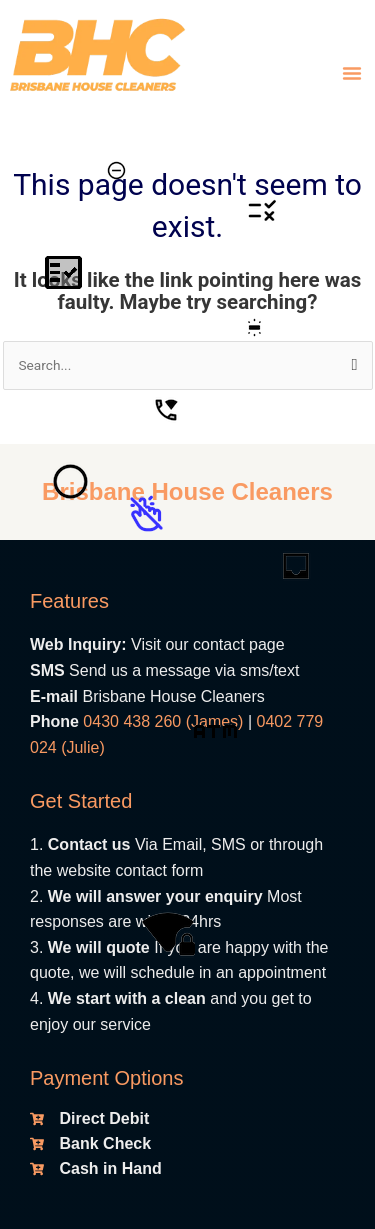  What do you see at coordinates (168, 933) in the screenshot?
I see `indicates a secure wifi connection at full signal strength` at bounding box center [168, 933].